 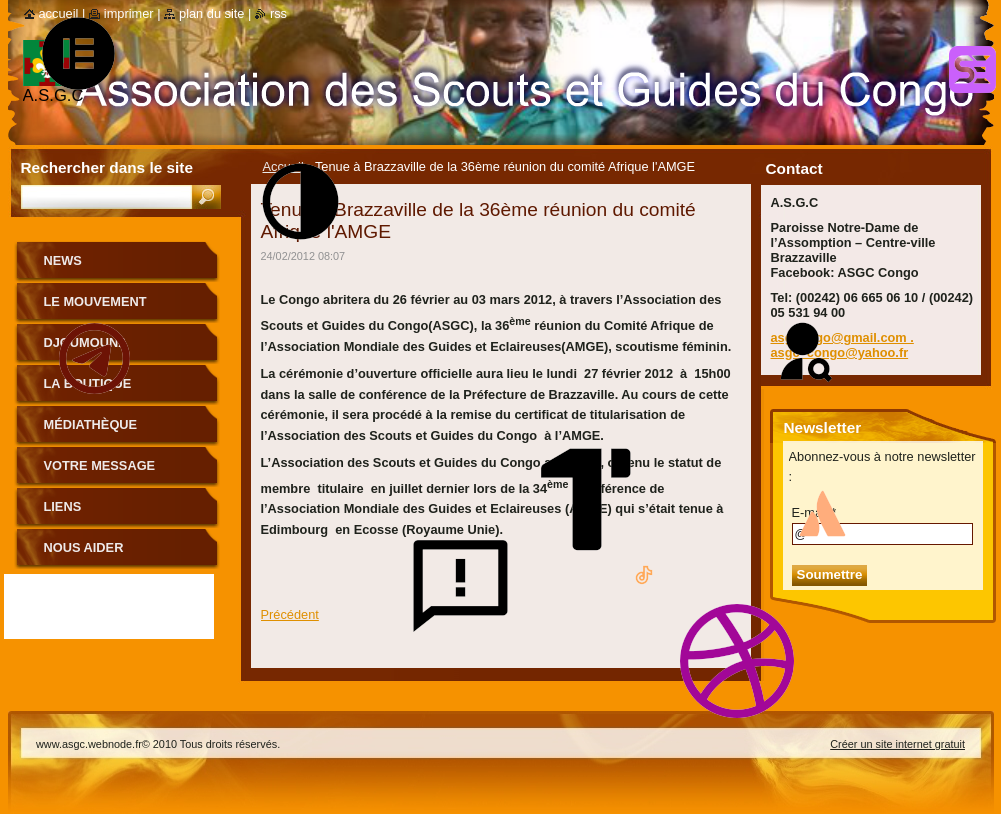 What do you see at coordinates (78, 53) in the screenshot?
I see `elementor website builder logo` at bounding box center [78, 53].